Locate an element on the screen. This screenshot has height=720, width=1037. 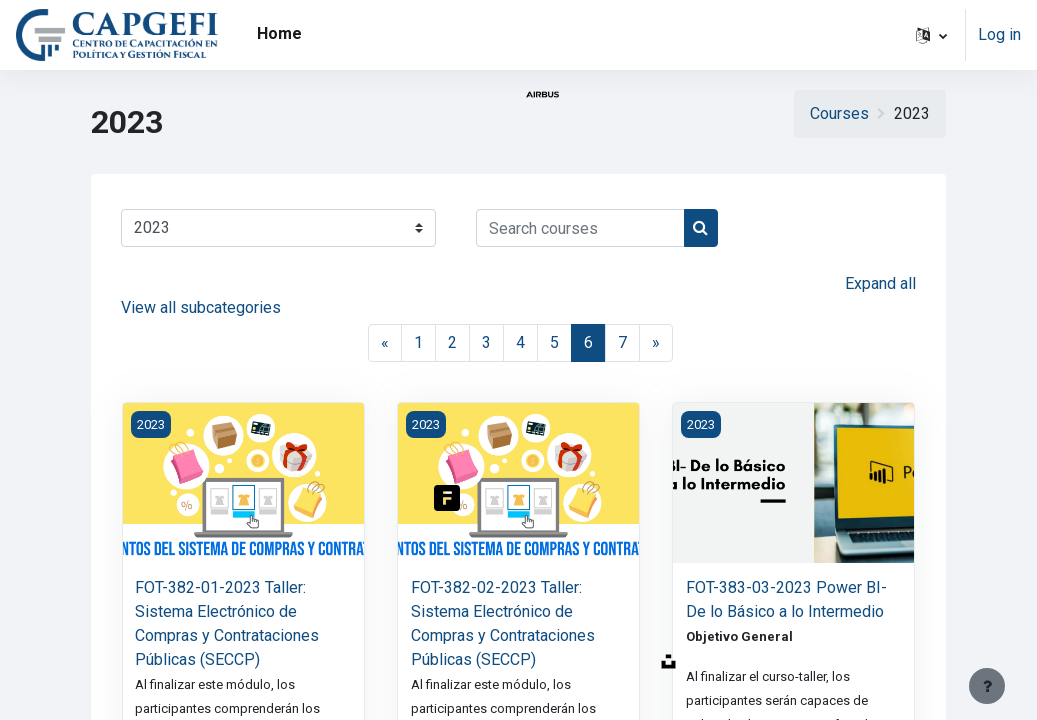
airbus company logo is located at coordinates (542, 94).